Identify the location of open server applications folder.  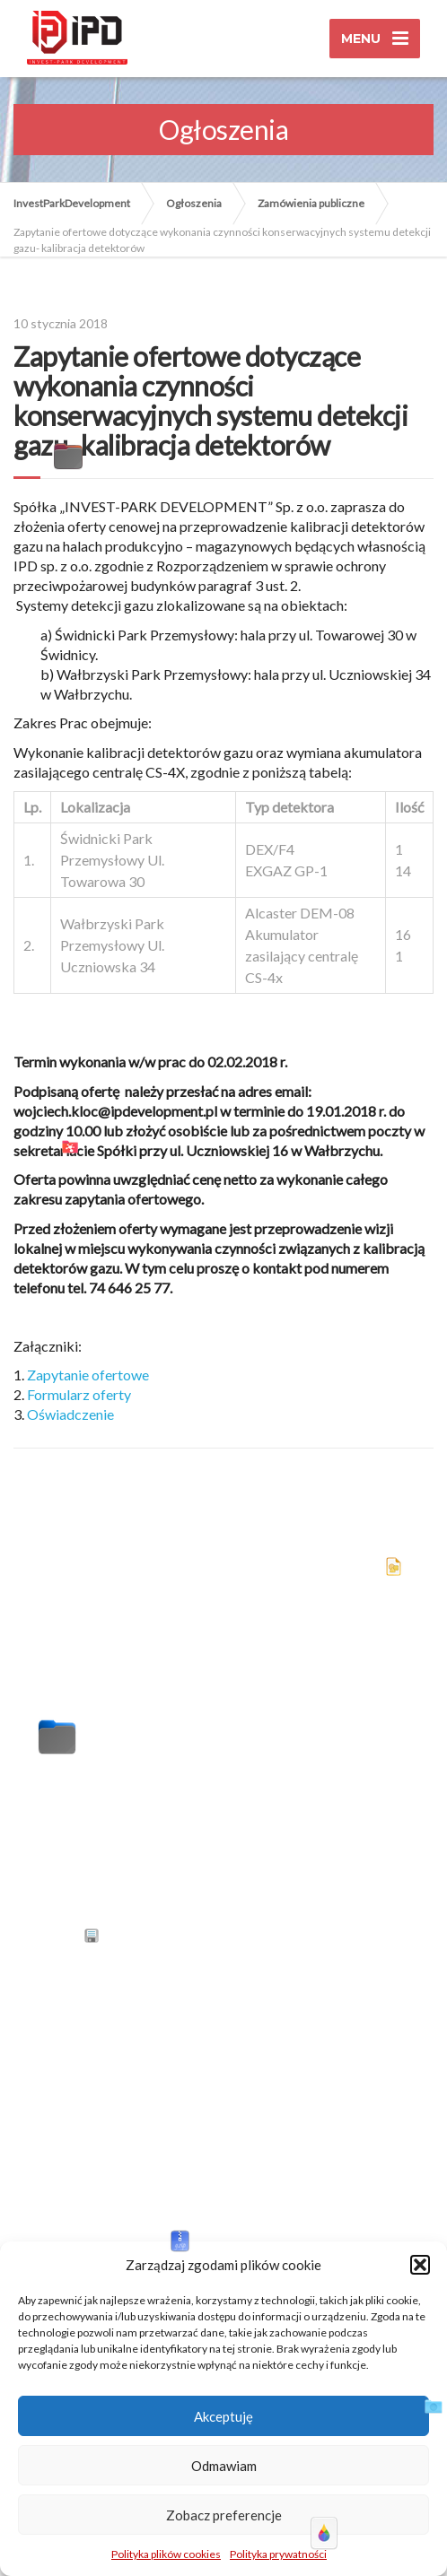
(434, 2406).